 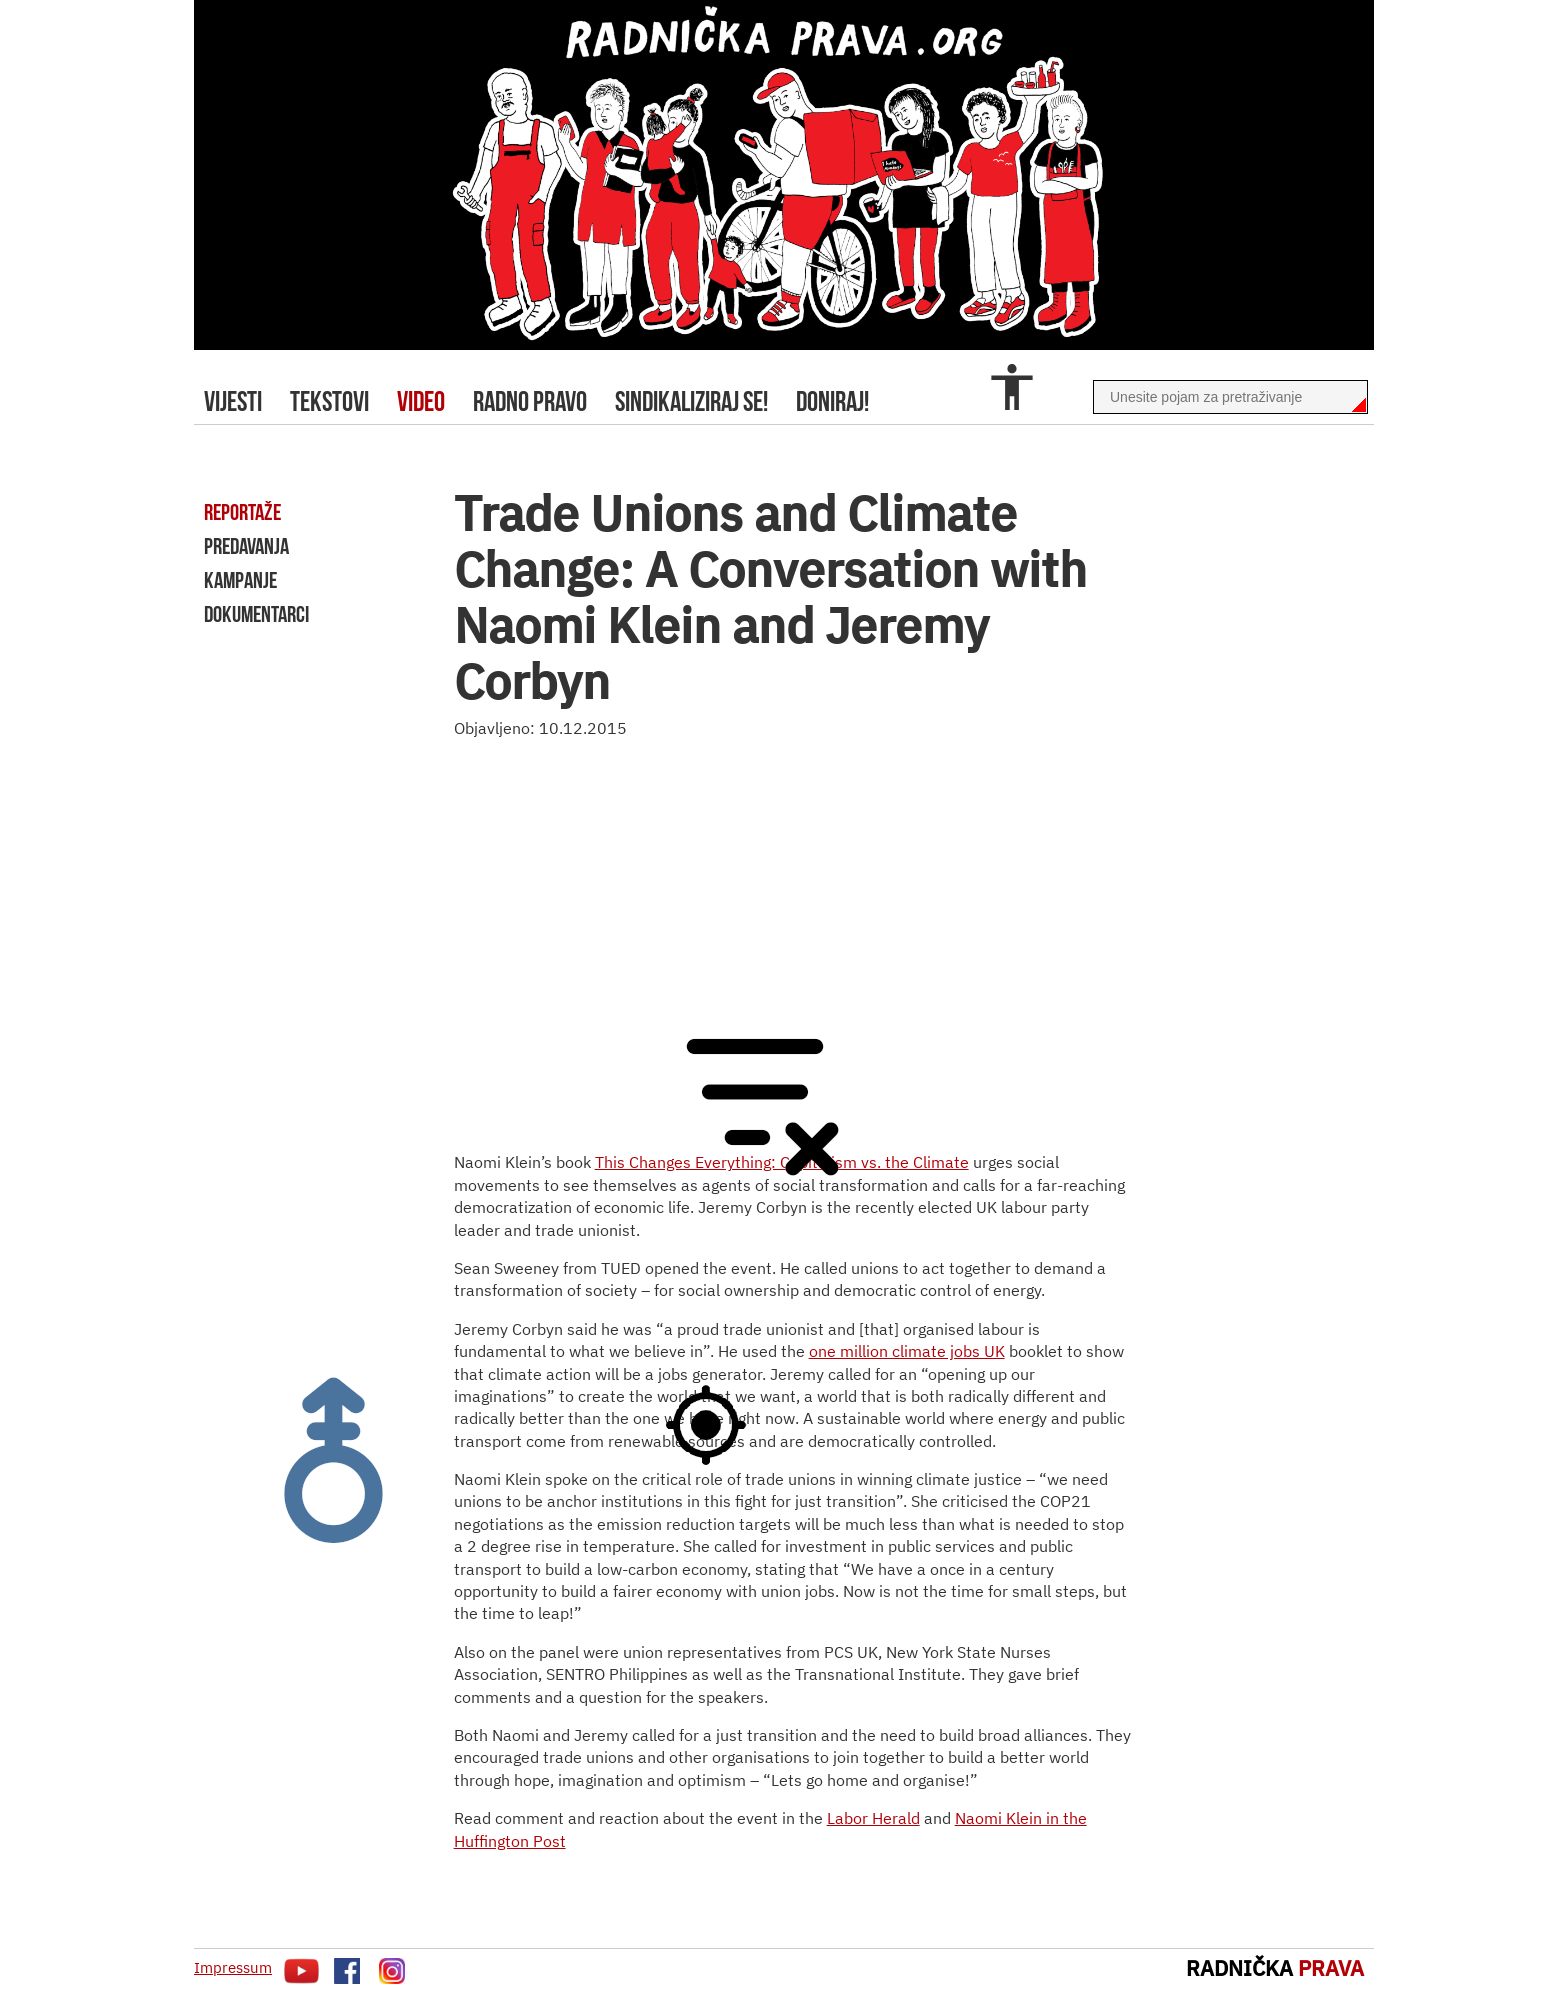 What do you see at coordinates (755, 1092) in the screenshot?
I see `clear all active filters` at bounding box center [755, 1092].